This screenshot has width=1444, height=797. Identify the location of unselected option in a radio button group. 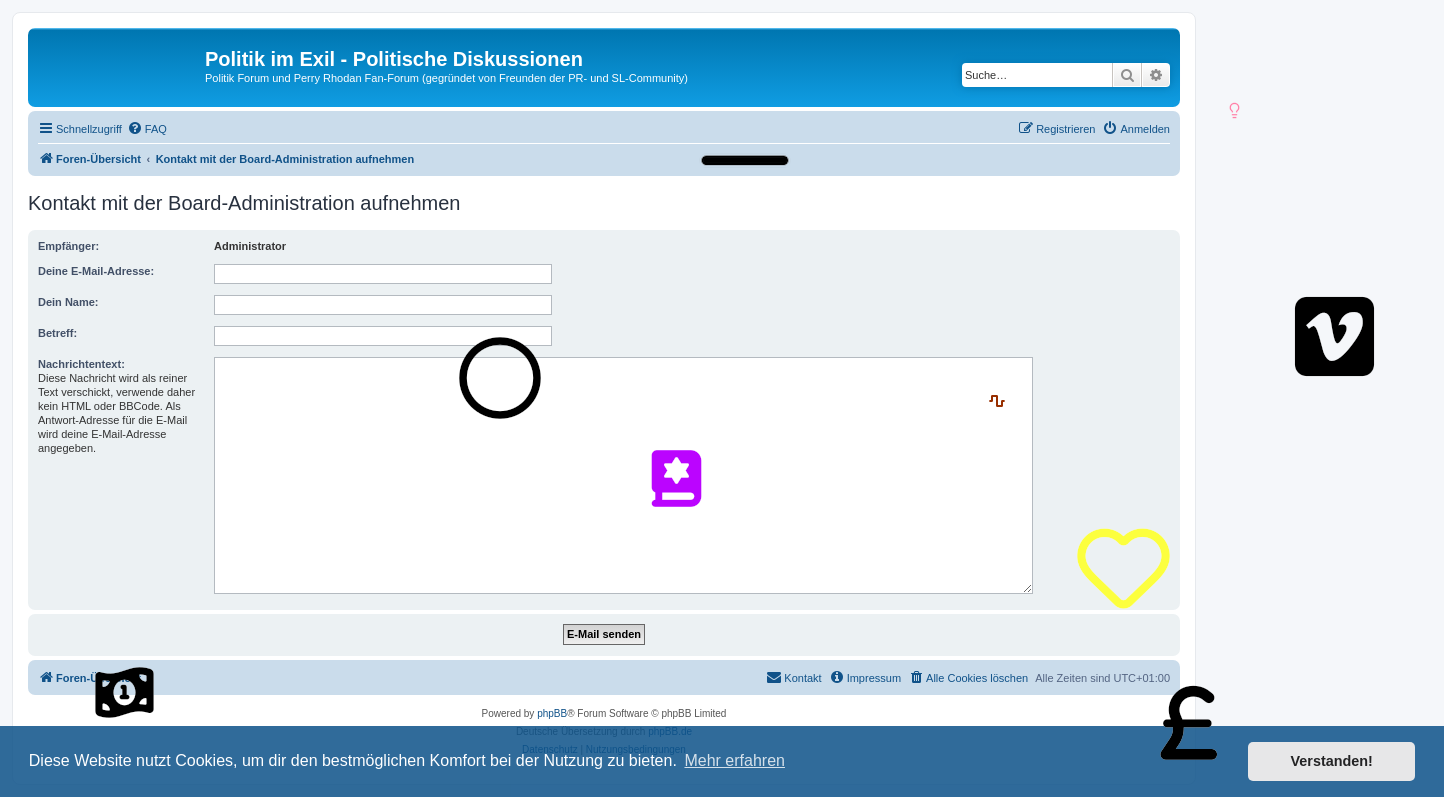
(500, 378).